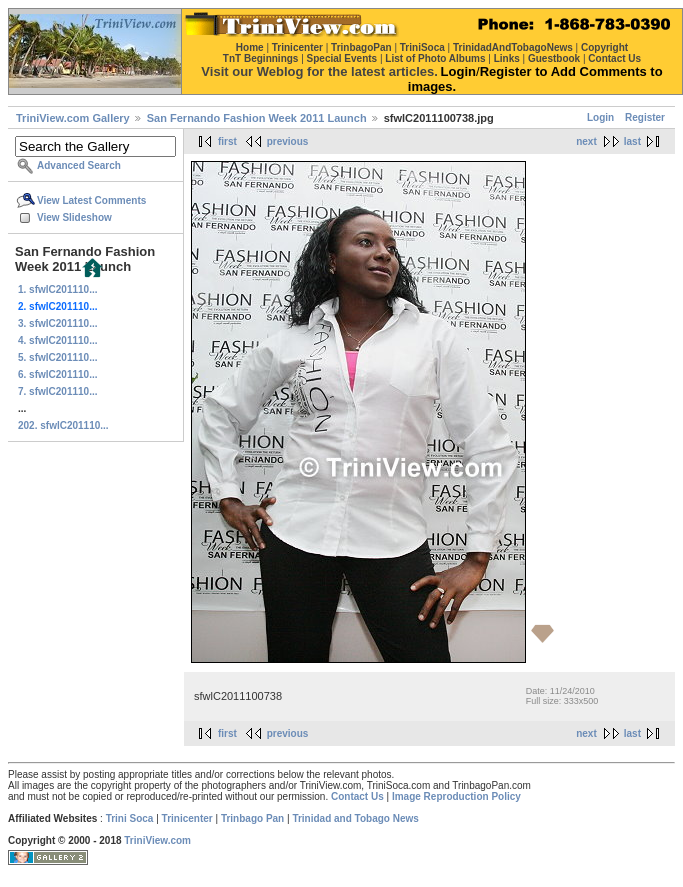 Image resolution: width=683 pixels, height=887 pixels. What do you see at coordinates (92, 268) in the screenshot?
I see `indicates earthquake alert or warning` at bounding box center [92, 268].